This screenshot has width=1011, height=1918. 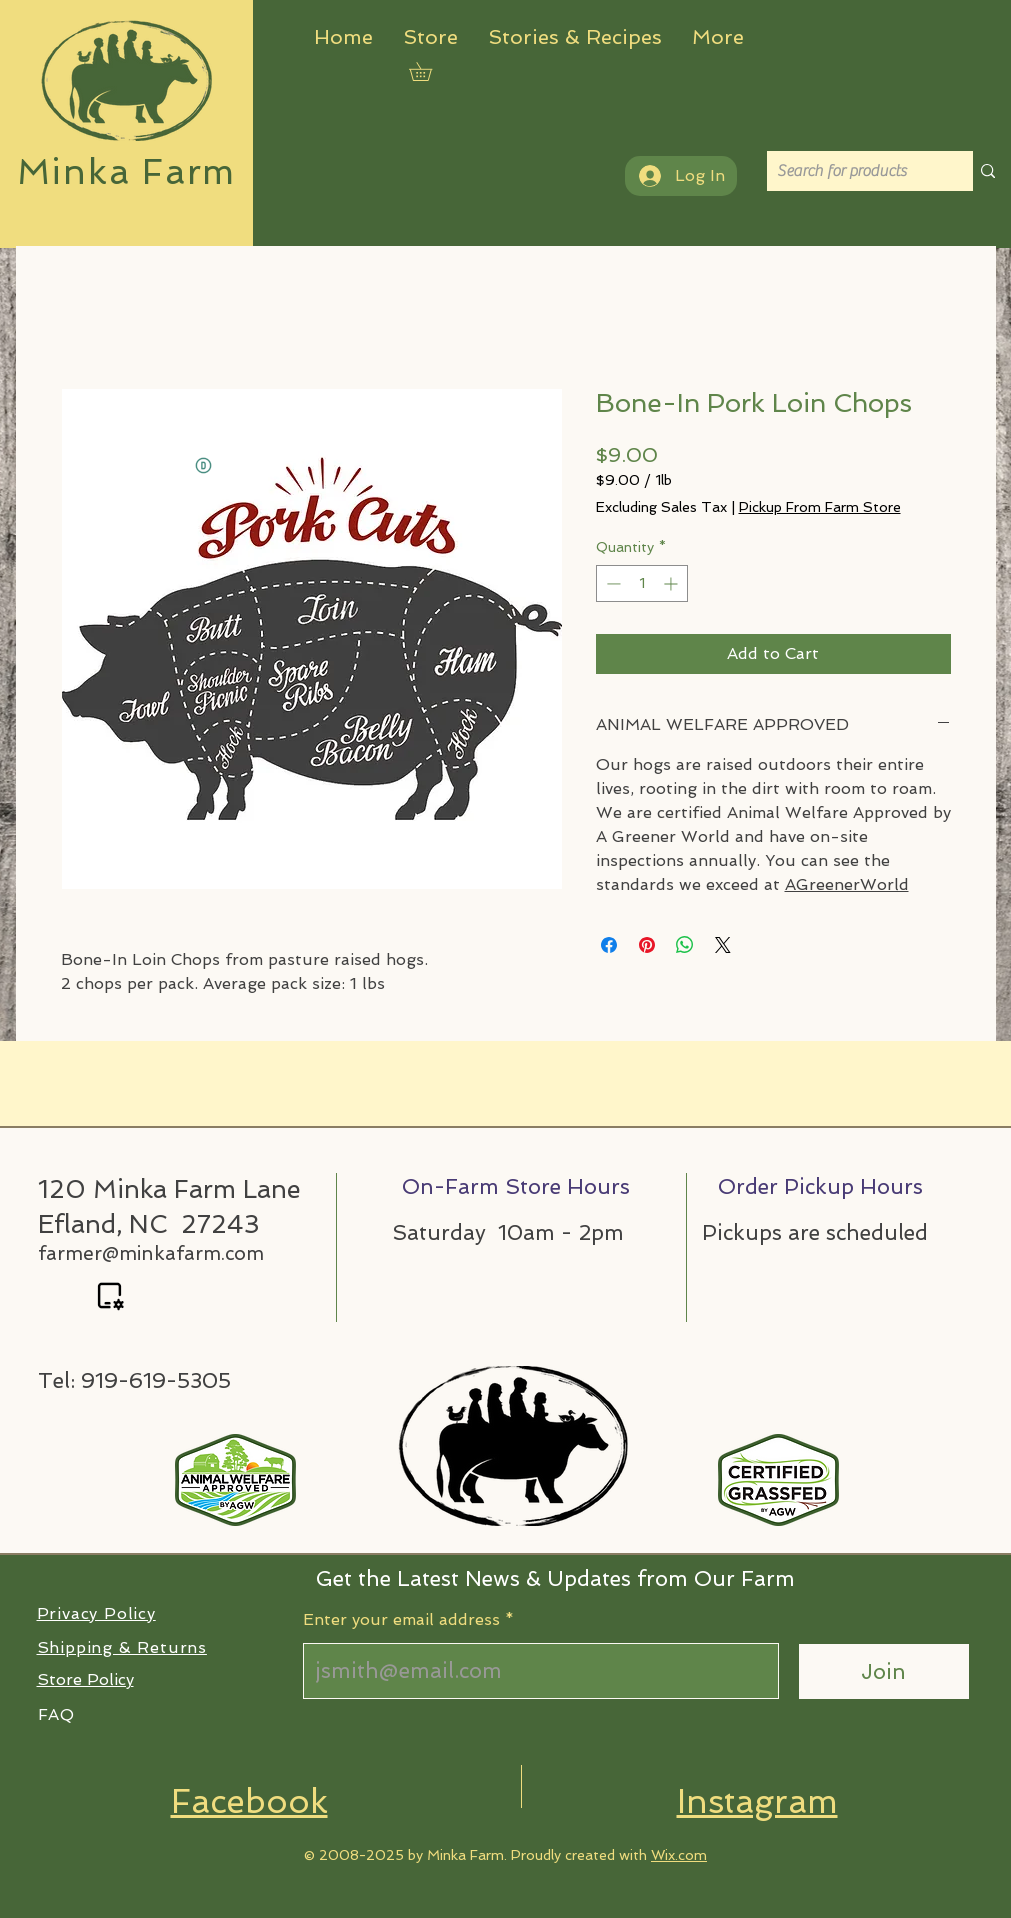 What do you see at coordinates (203, 465) in the screenshot?
I see `indicates a "D" grade or rating` at bounding box center [203, 465].